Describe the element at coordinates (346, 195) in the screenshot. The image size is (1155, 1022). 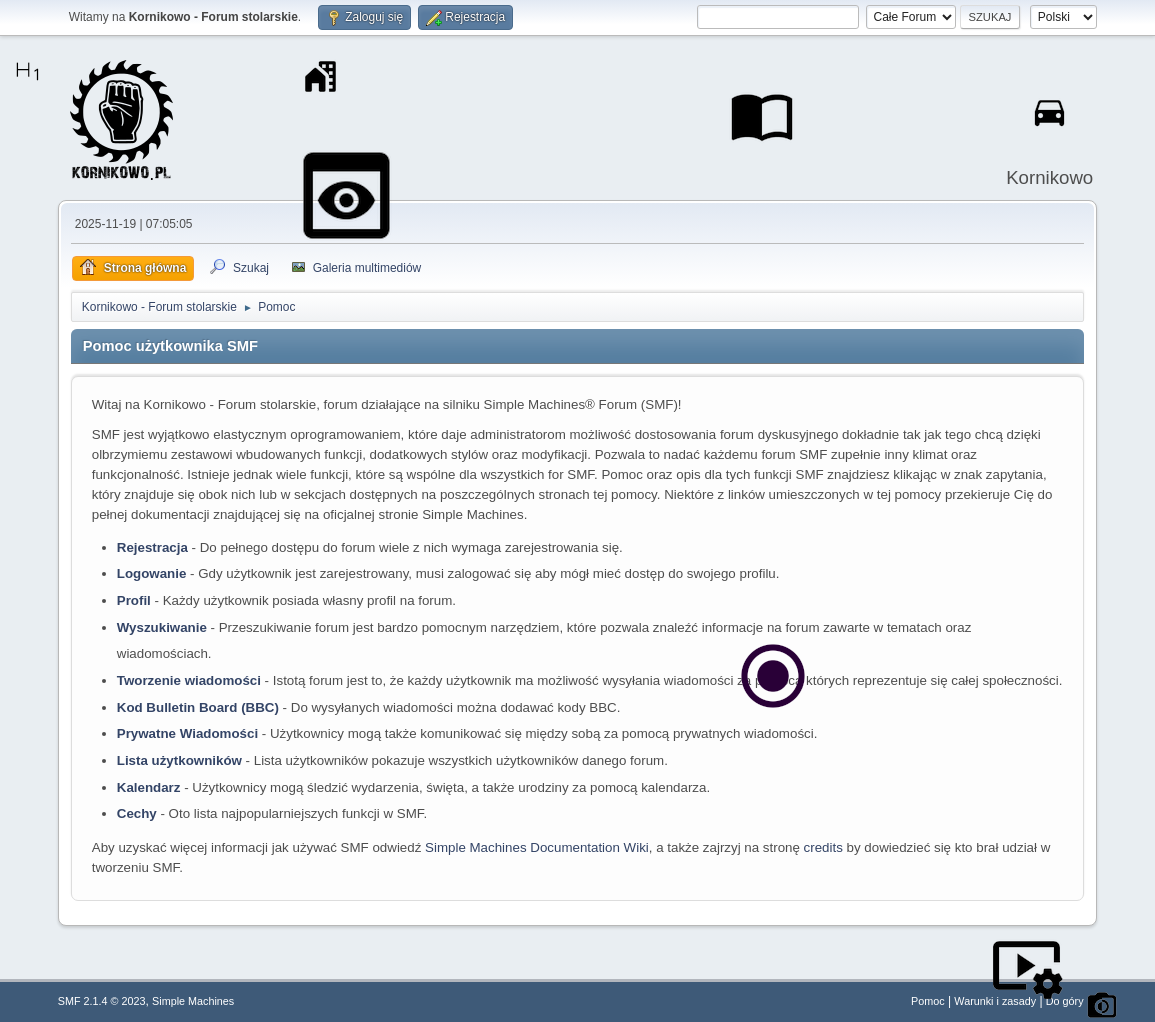
I see `preview content before publishing` at that location.